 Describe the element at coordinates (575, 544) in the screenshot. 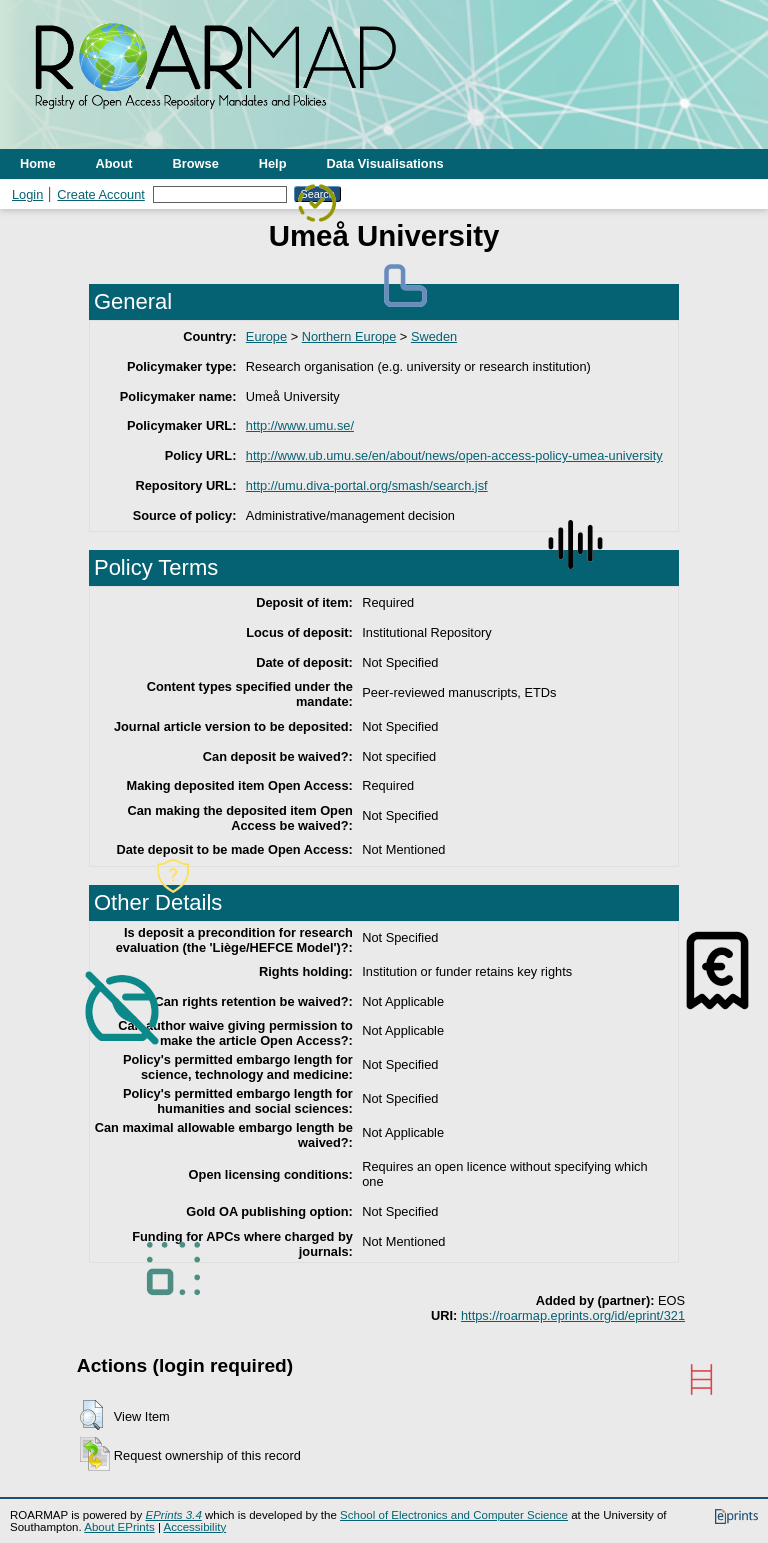

I see `audio playback or sound visualization` at that location.